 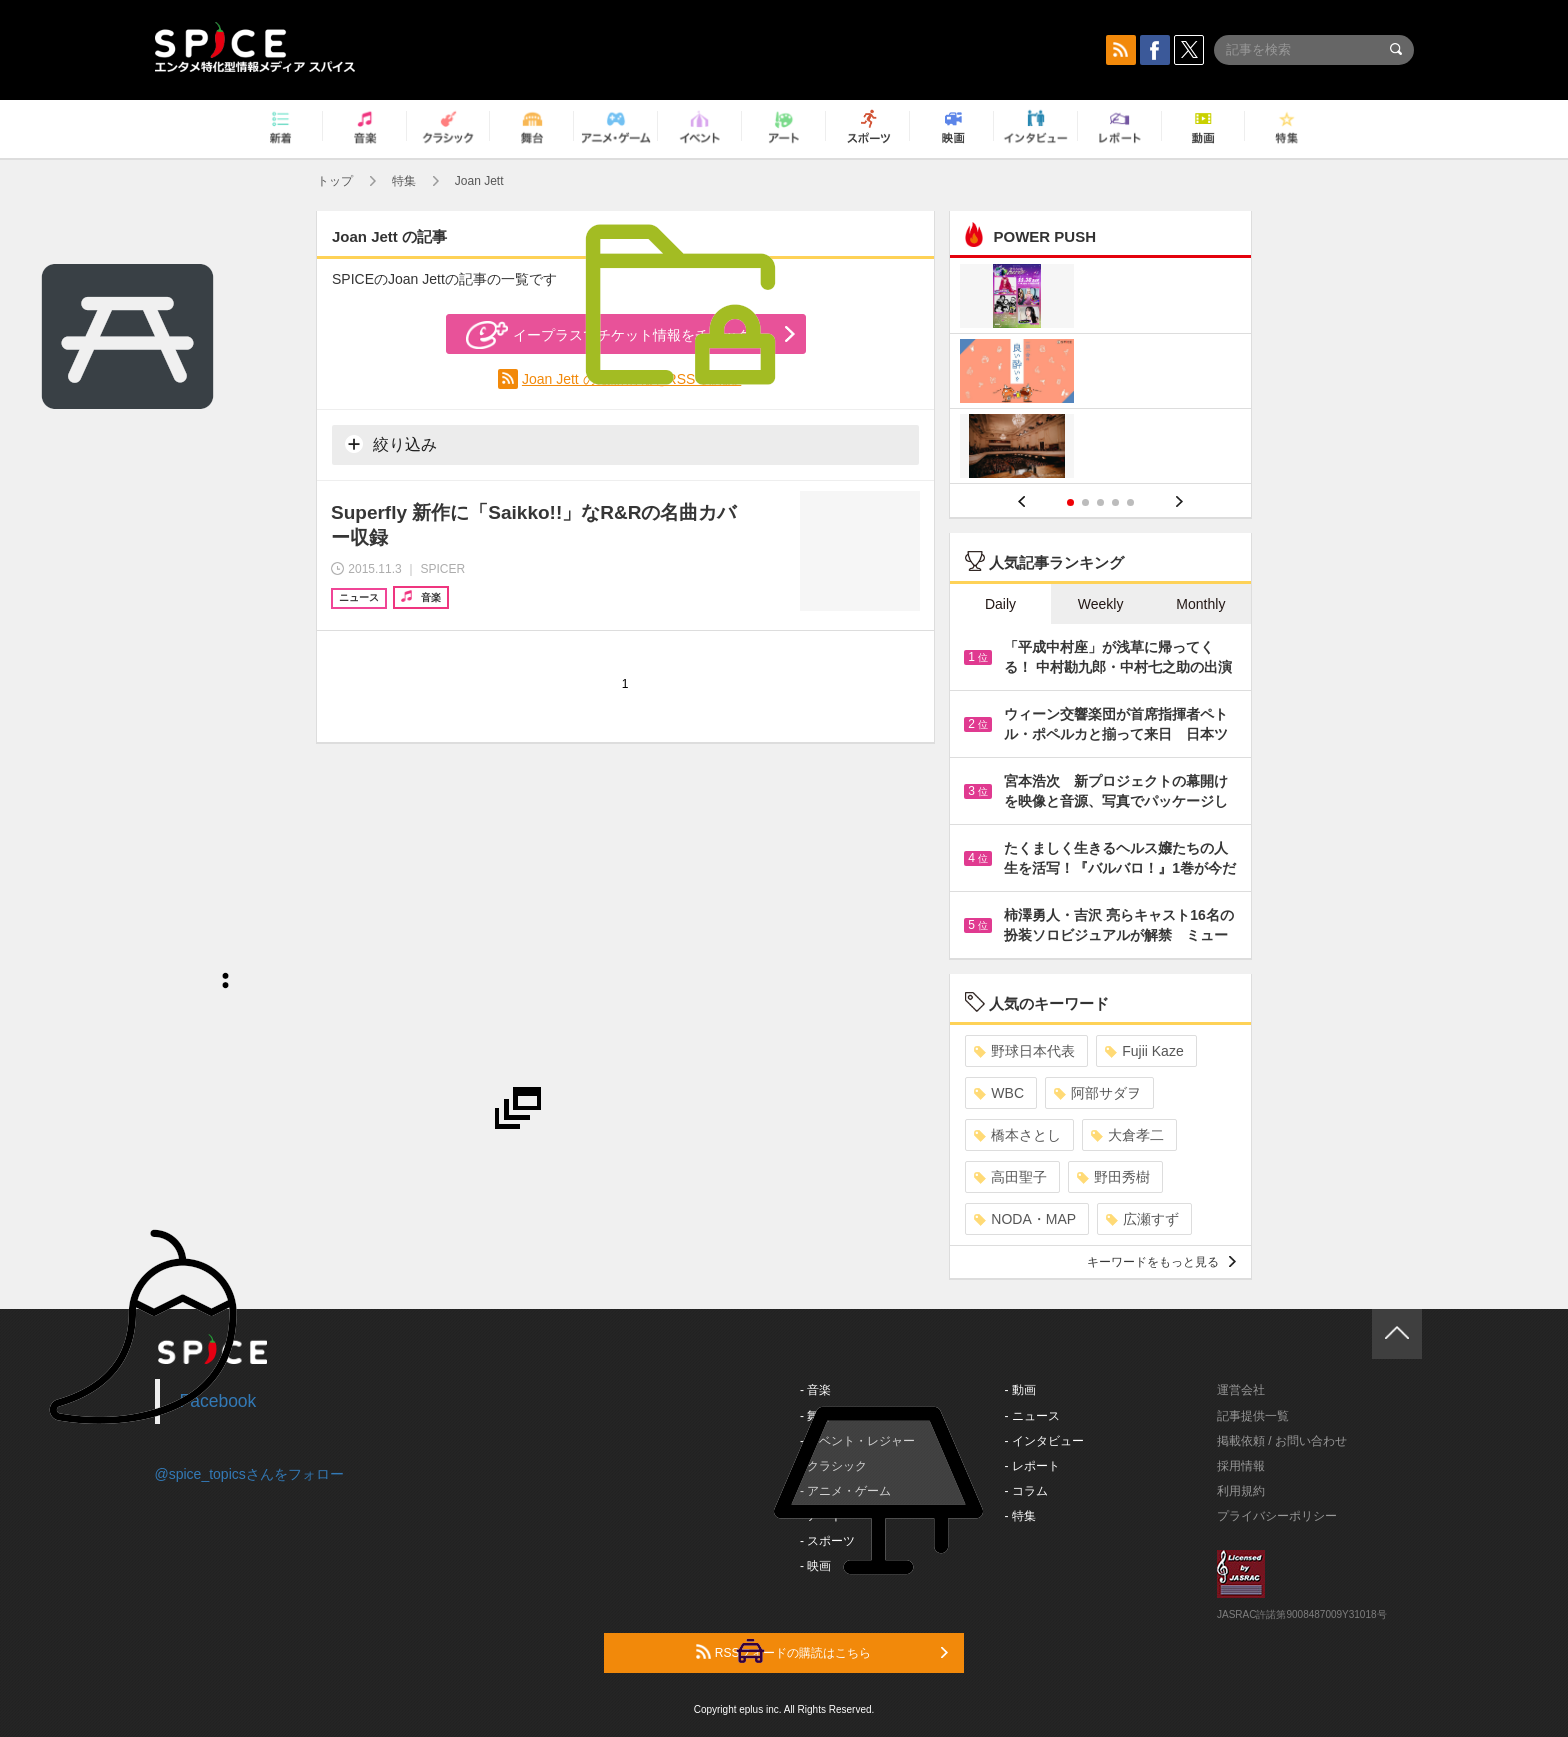 What do you see at coordinates (518, 1108) in the screenshot?
I see `view dynamic or live feed content` at bounding box center [518, 1108].